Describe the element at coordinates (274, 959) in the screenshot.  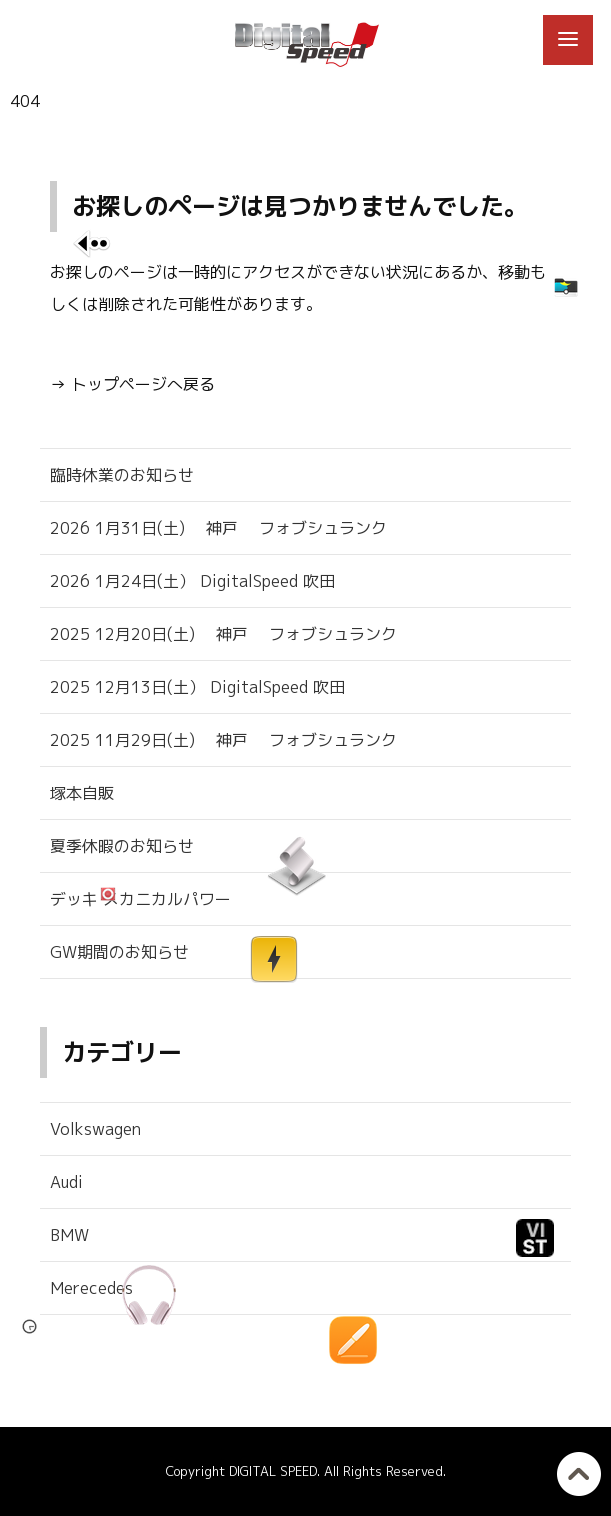
I see `open power management settings` at that location.